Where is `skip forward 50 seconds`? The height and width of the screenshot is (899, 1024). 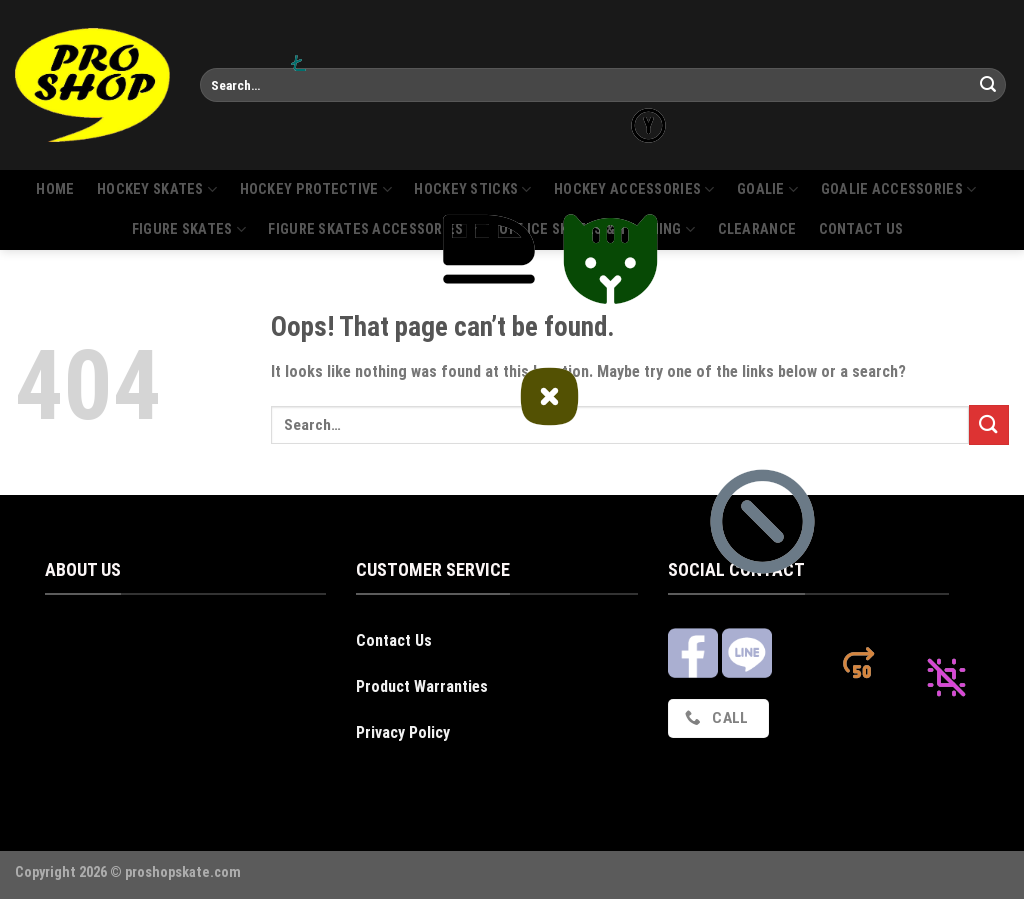 skip forward 50 seconds is located at coordinates (859, 663).